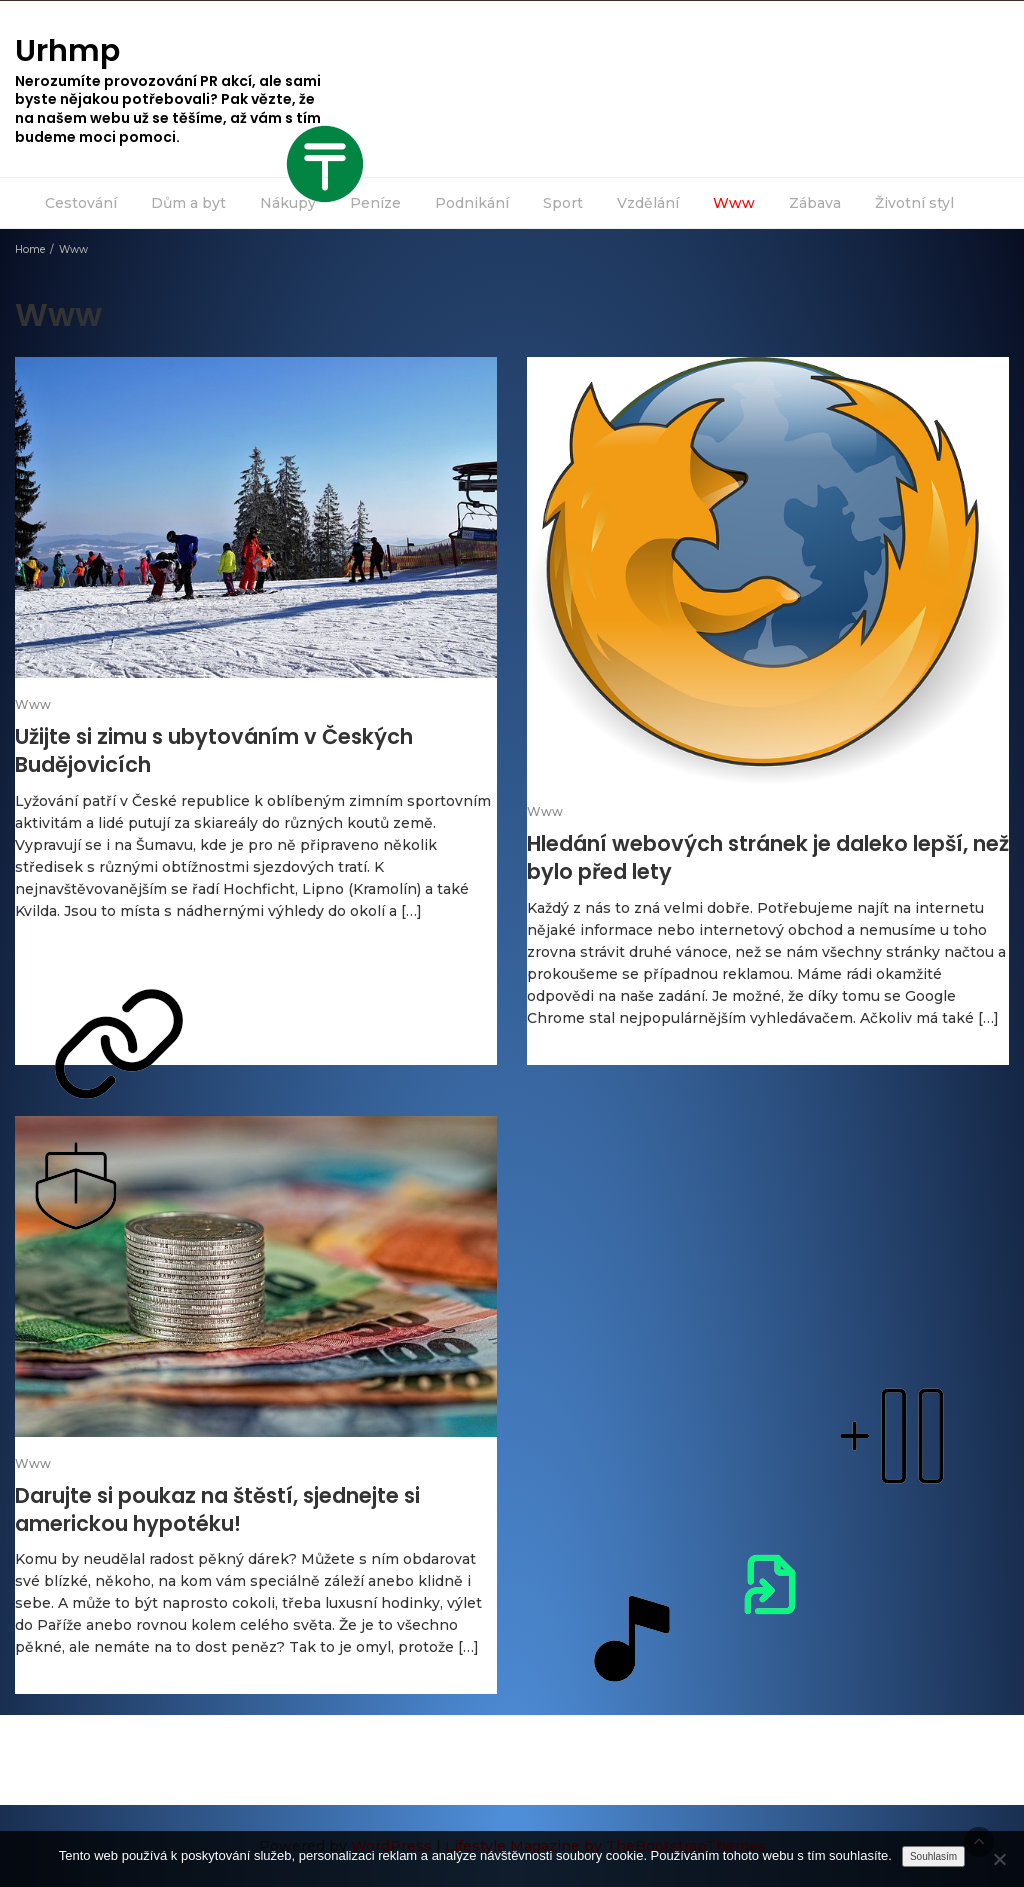 This screenshot has height=1887, width=1024. What do you see at coordinates (632, 1637) in the screenshot?
I see `open music player or audio library` at bounding box center [632, 1637].